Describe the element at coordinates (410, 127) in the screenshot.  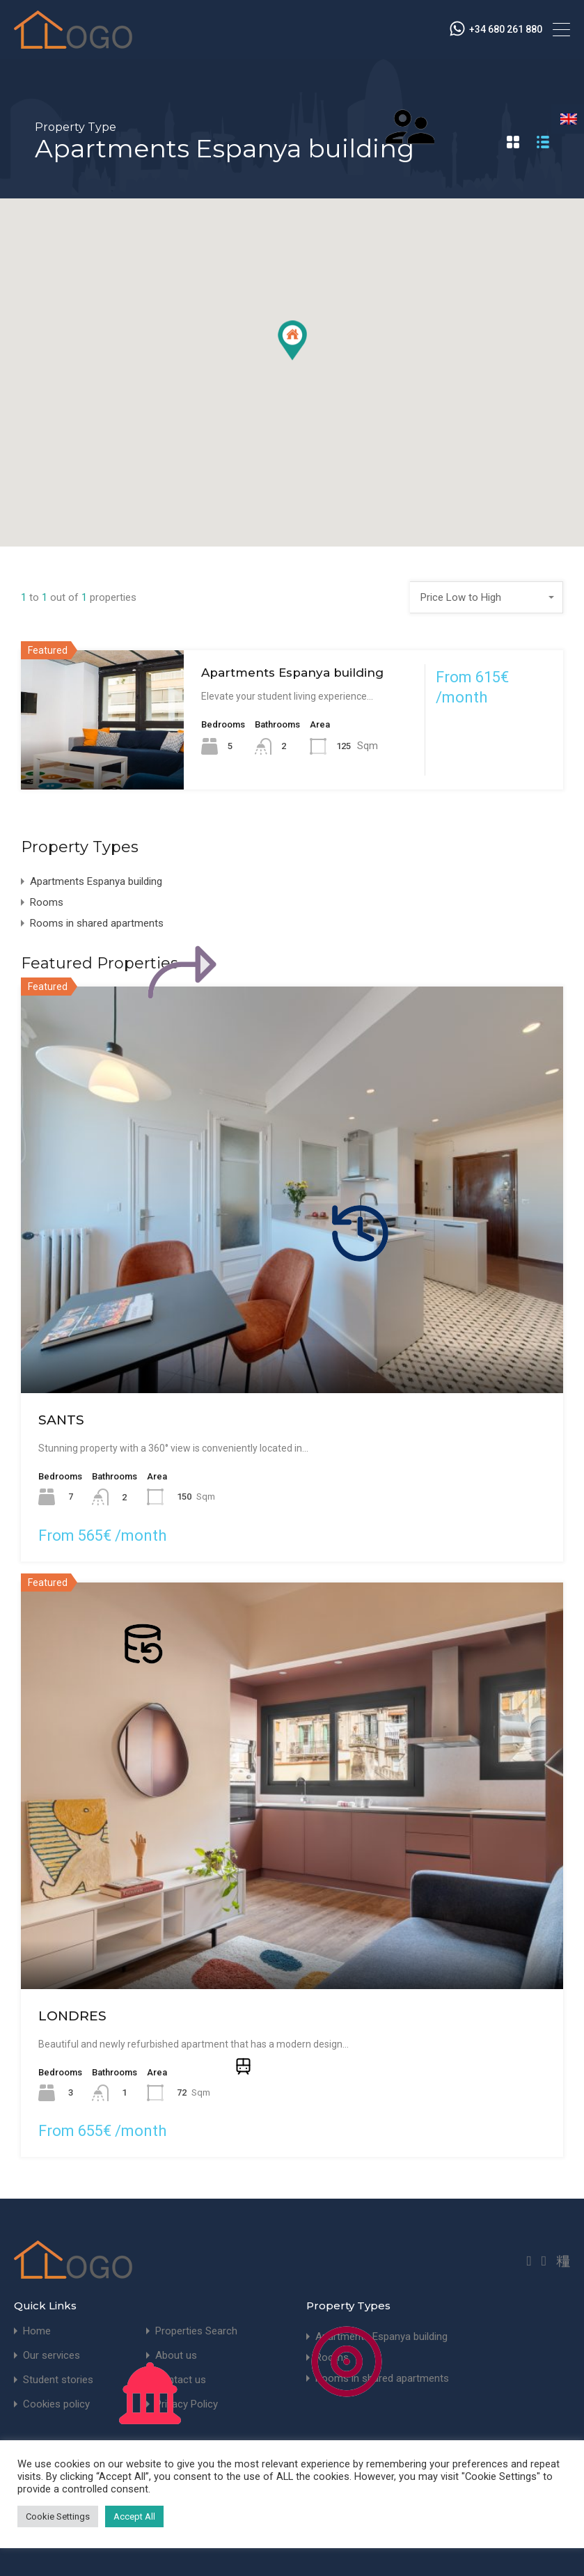
I see `view team members or user accounts` at that location.